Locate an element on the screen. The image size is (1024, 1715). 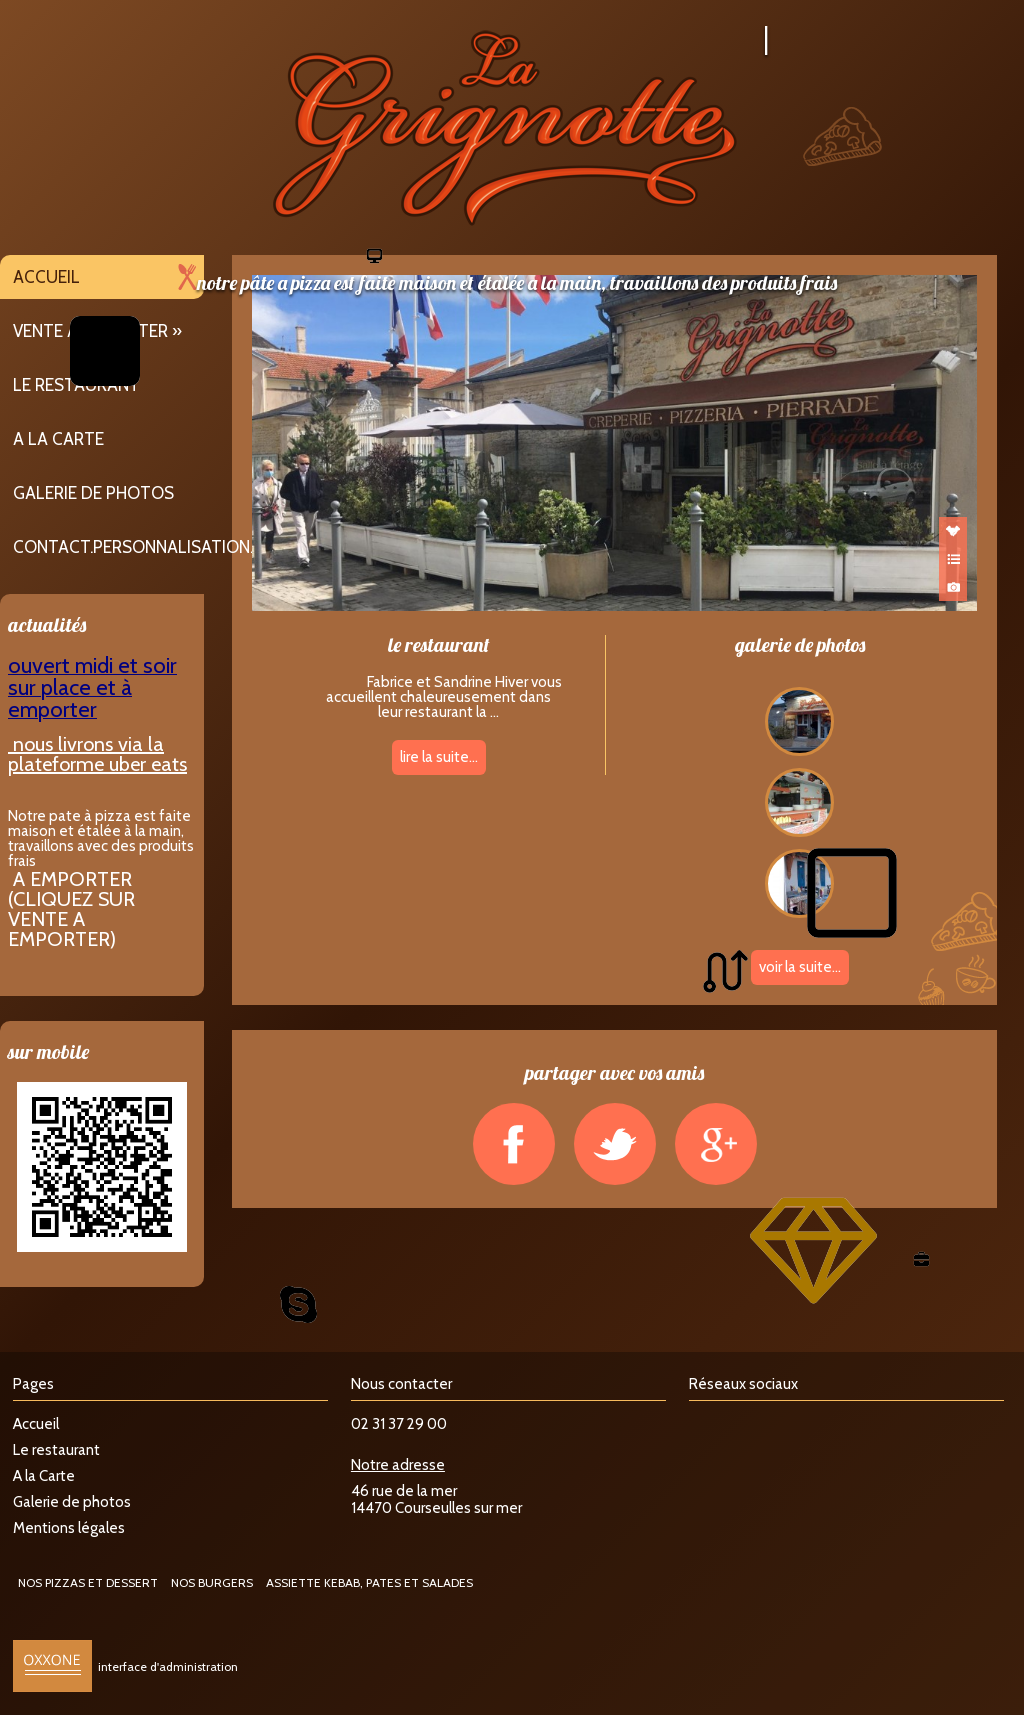
stop media playback is located at coordinates (105, 351).